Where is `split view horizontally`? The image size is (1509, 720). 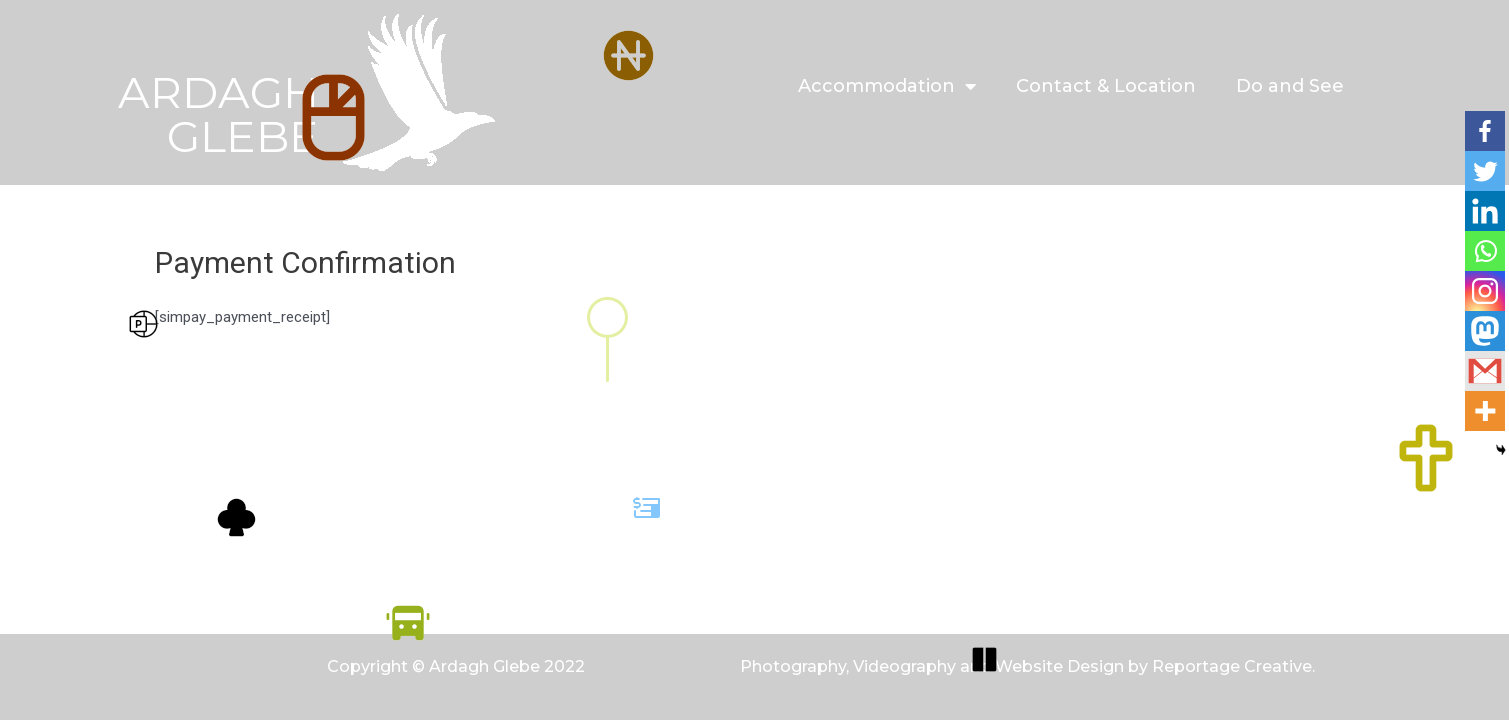 split view horizontally is located at coordinates (984, 659).